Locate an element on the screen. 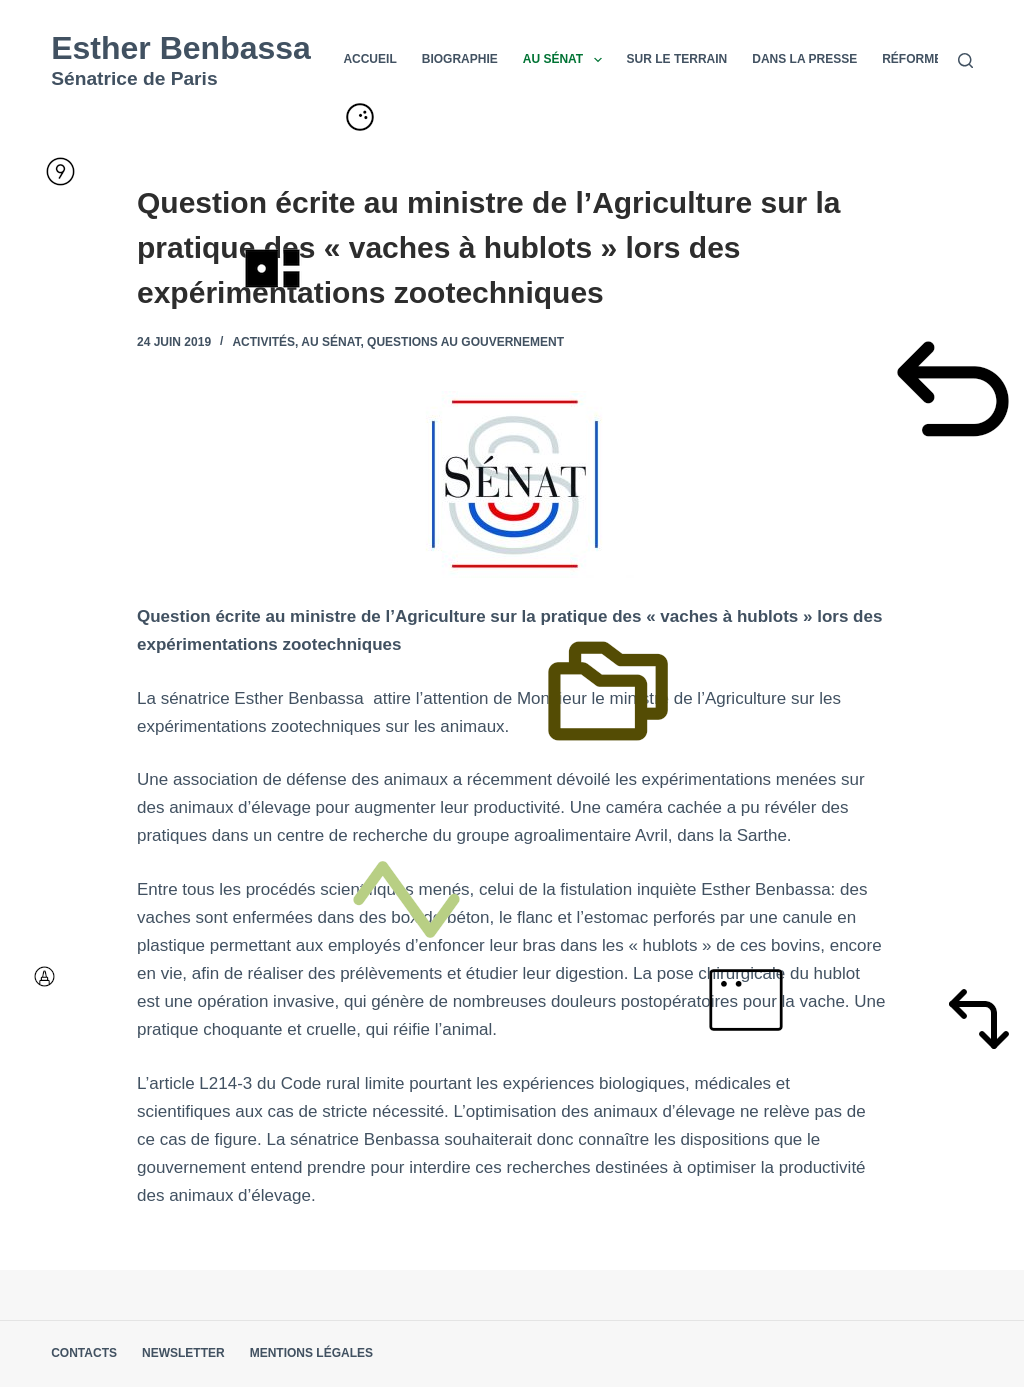  access bowling or sports games is located at coordinates (360, 117).